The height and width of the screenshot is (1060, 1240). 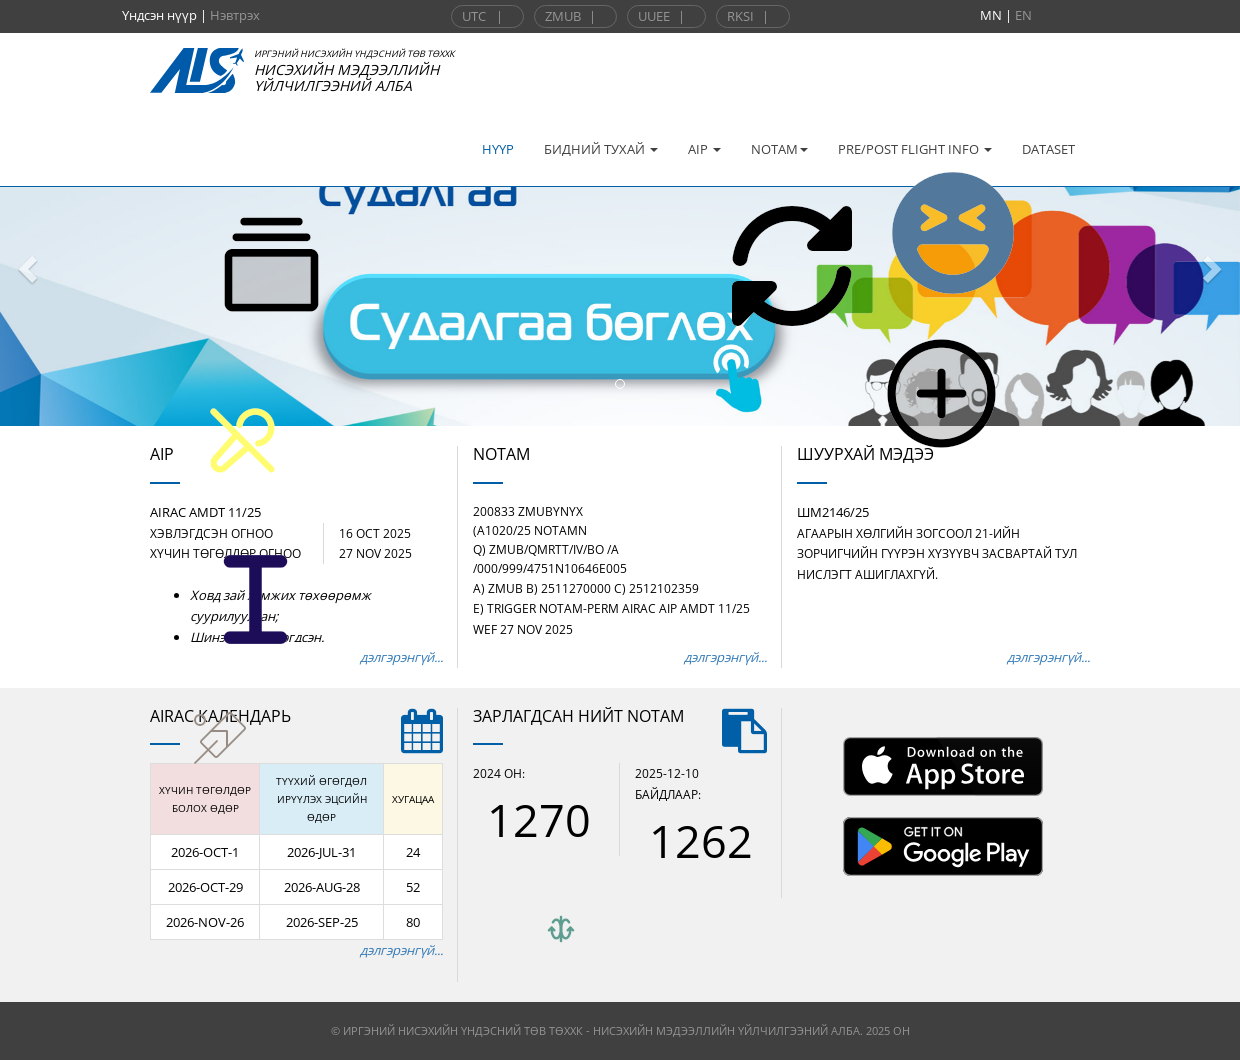 I want to click on text cursor indicating an editable text field, so click(x=255, y=599).